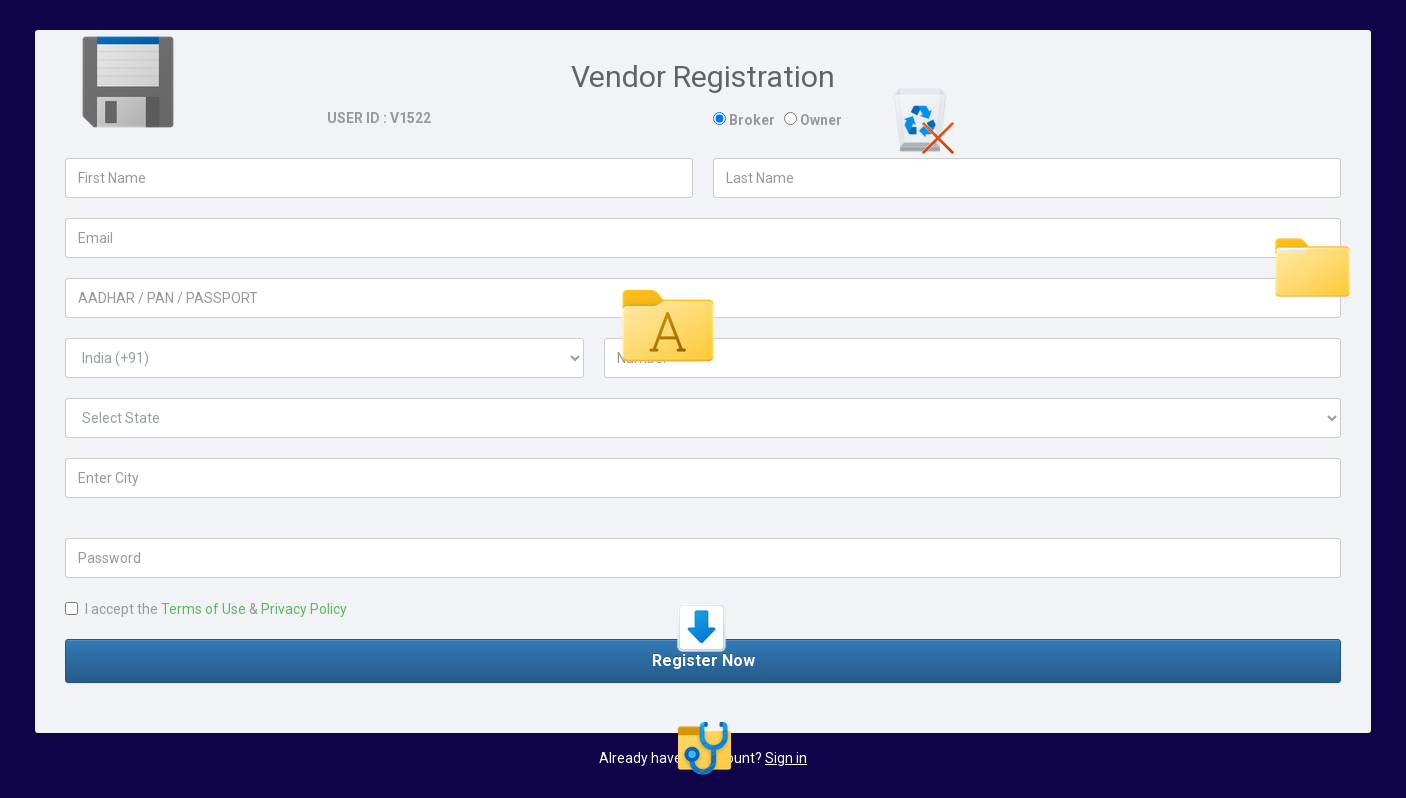 The height and width of the screenshot is (798, 1406). I want to click on open folder to view contents, so click(1312, 269).